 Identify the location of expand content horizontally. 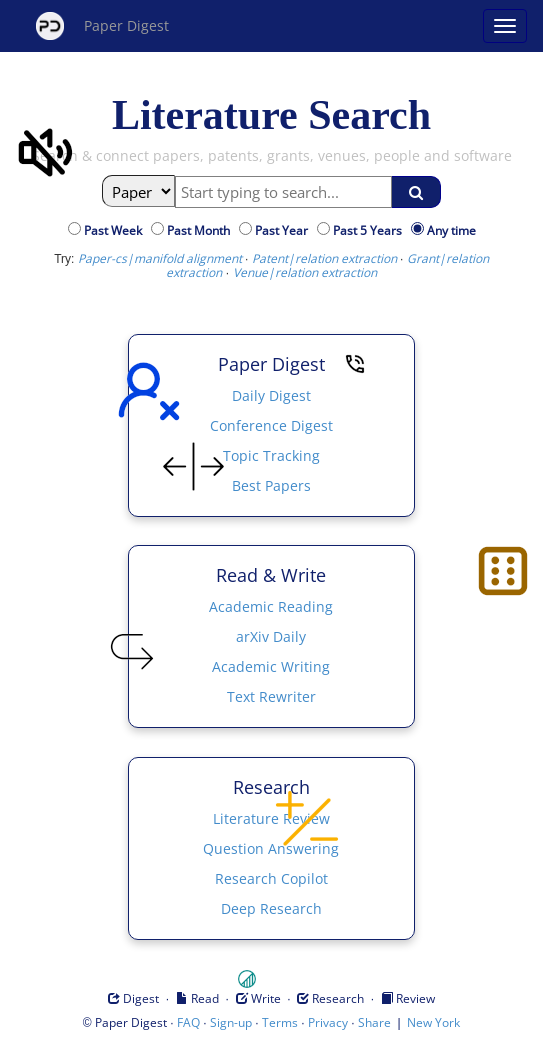
(193, 466).